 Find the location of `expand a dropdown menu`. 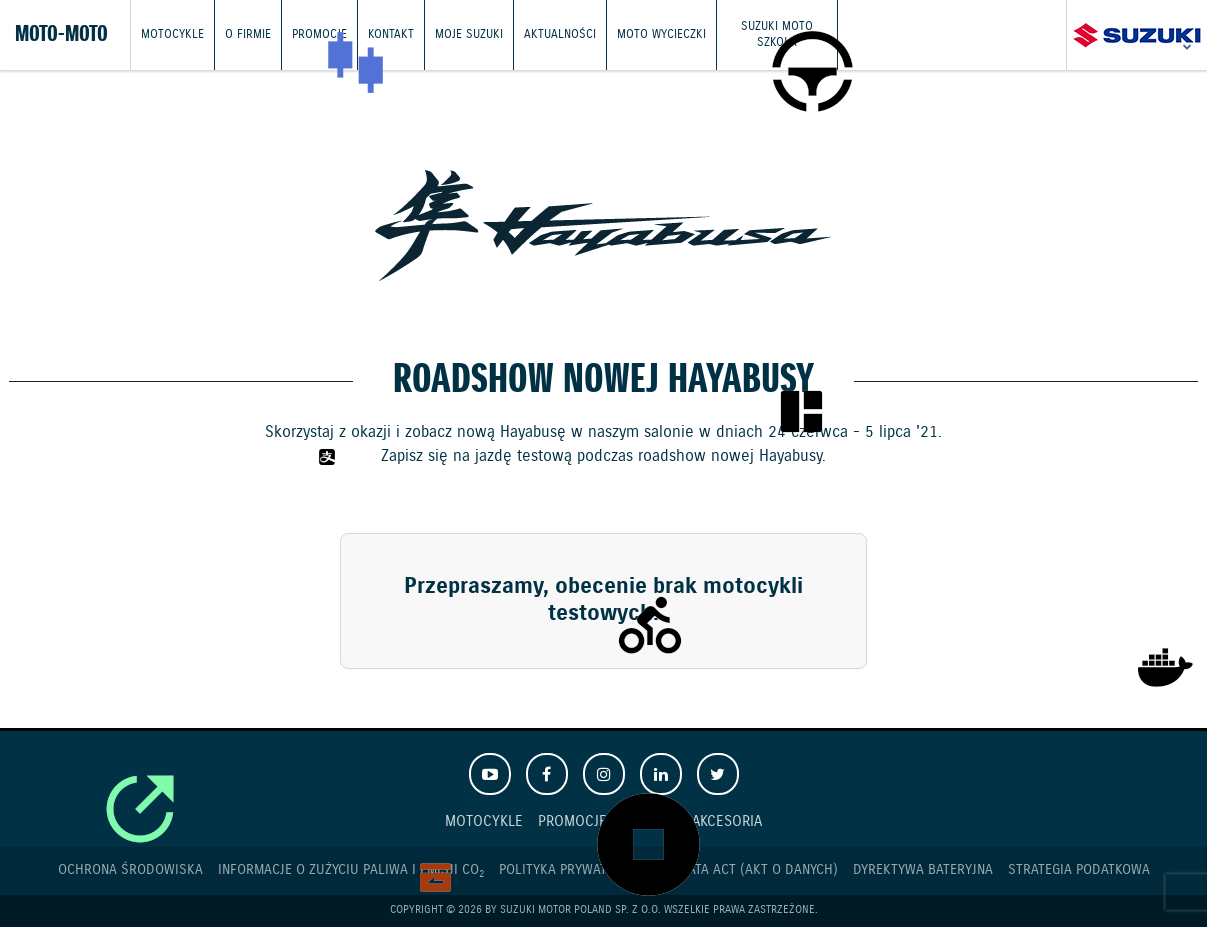

expand a dropdown menu is located at coordinates (1187, 47).